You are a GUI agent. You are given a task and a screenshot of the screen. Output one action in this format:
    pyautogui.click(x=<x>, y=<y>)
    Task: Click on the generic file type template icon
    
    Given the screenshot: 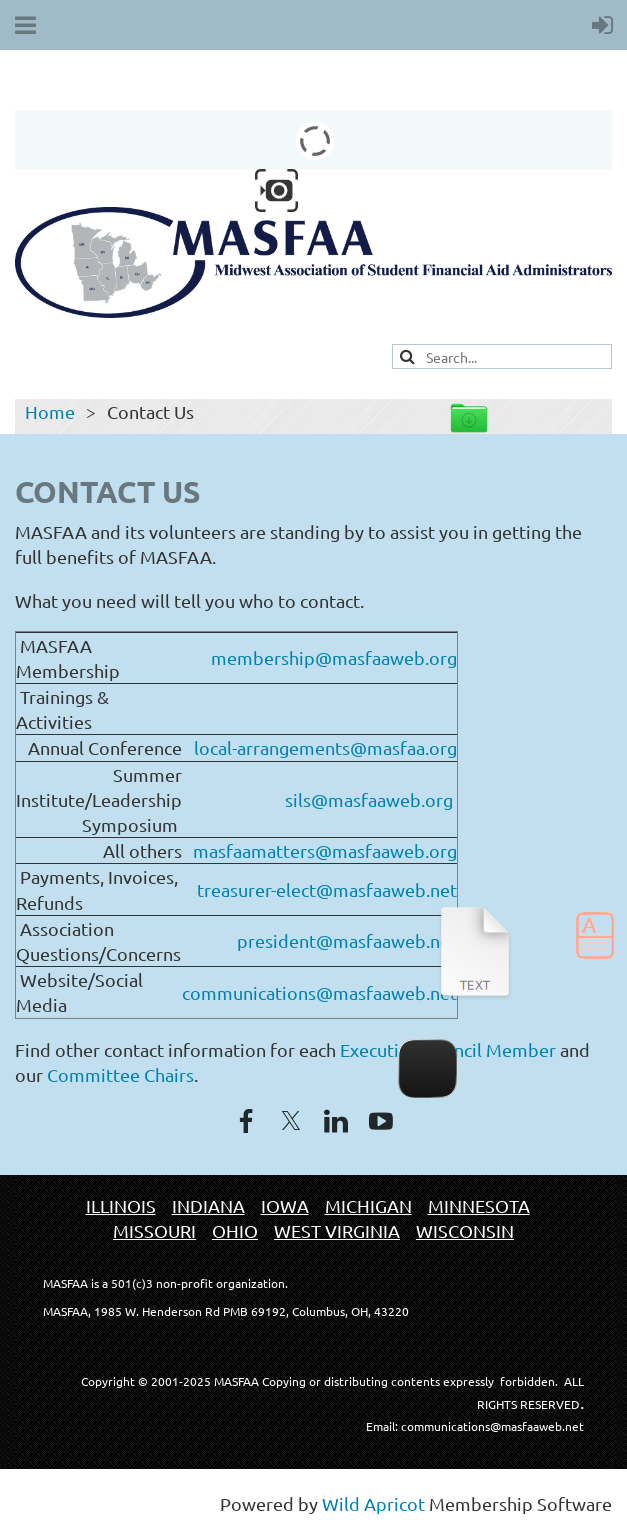 What is the action you would take?
    pyautogui.click(x=475, y=953)
    